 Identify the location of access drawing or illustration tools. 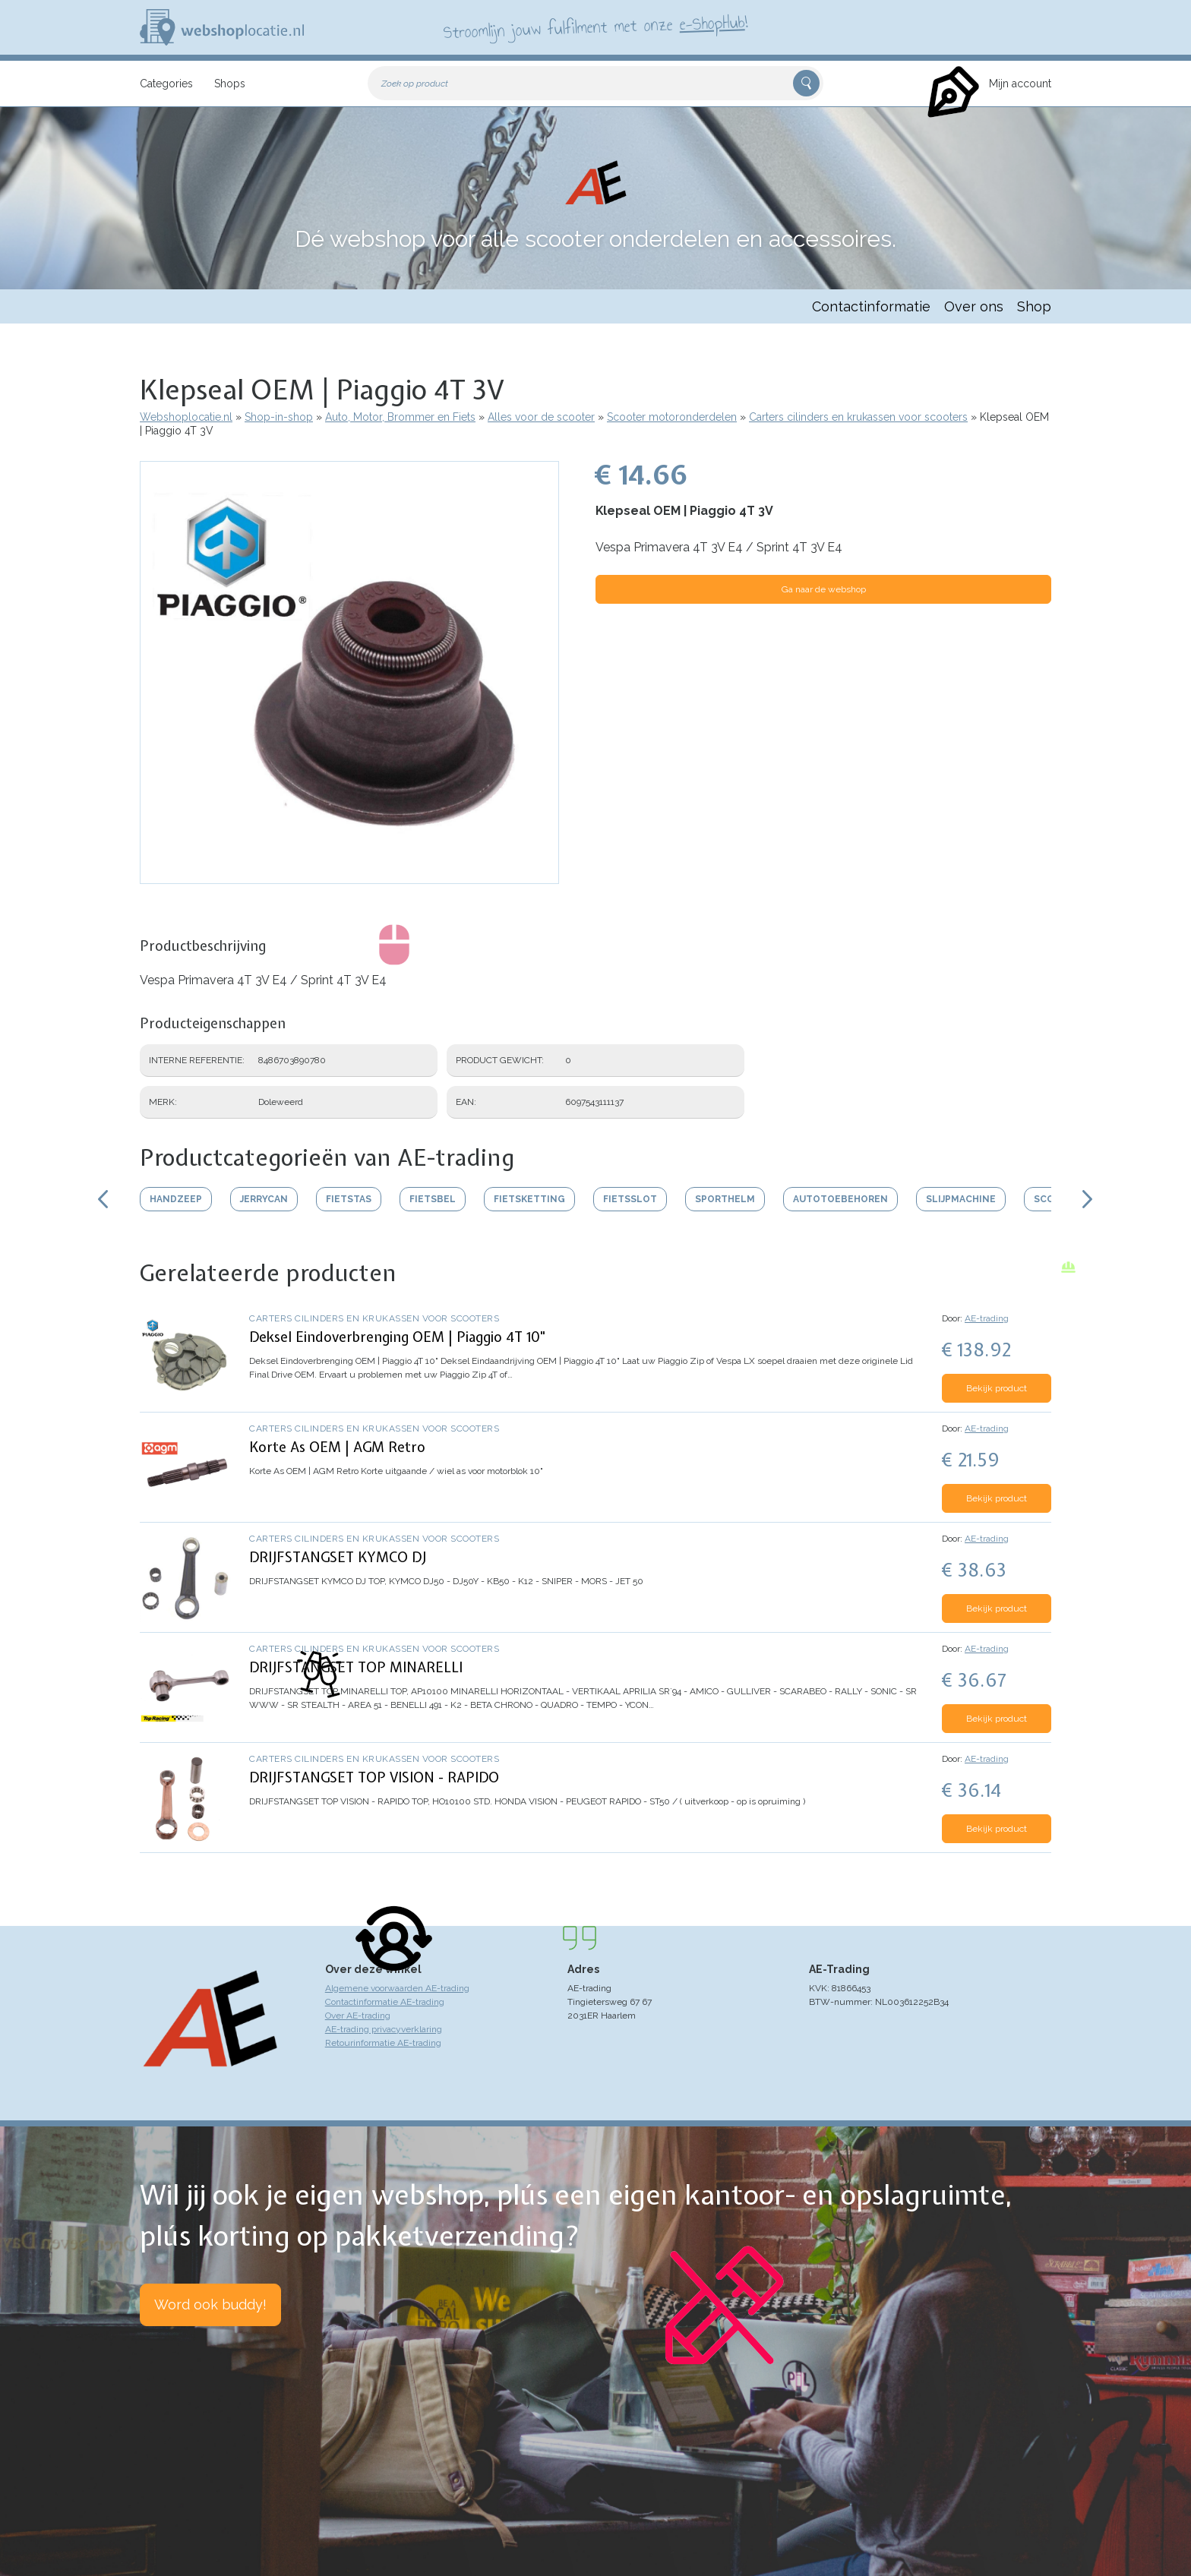
(950, 94).